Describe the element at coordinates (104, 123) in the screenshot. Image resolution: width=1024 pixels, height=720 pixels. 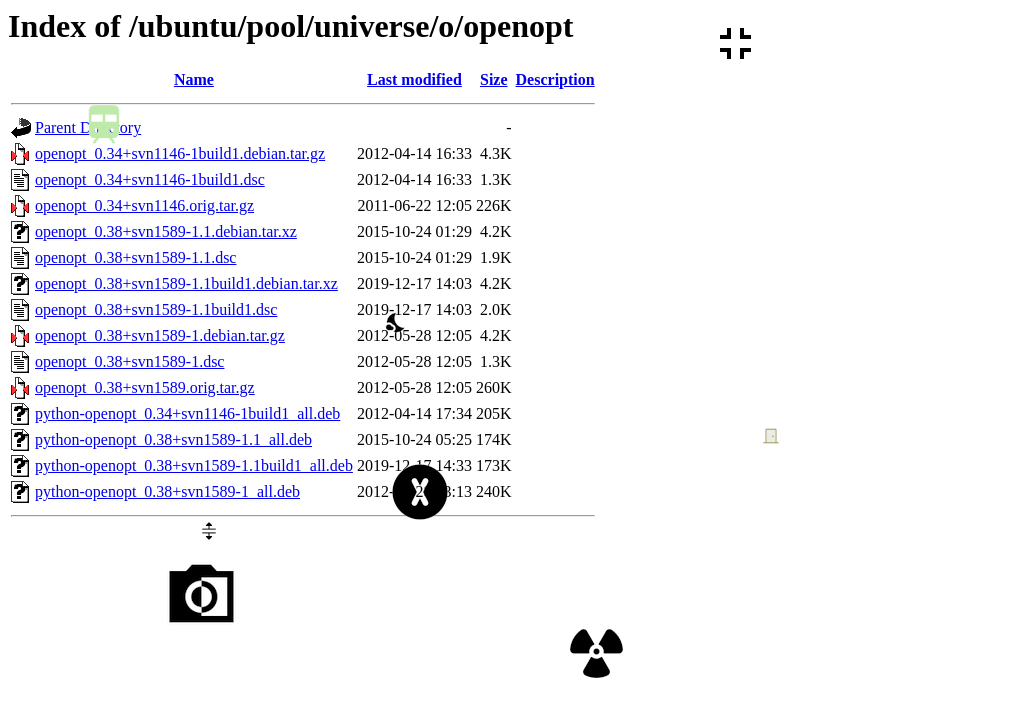
I see `access train schedules or railway information` at that location.